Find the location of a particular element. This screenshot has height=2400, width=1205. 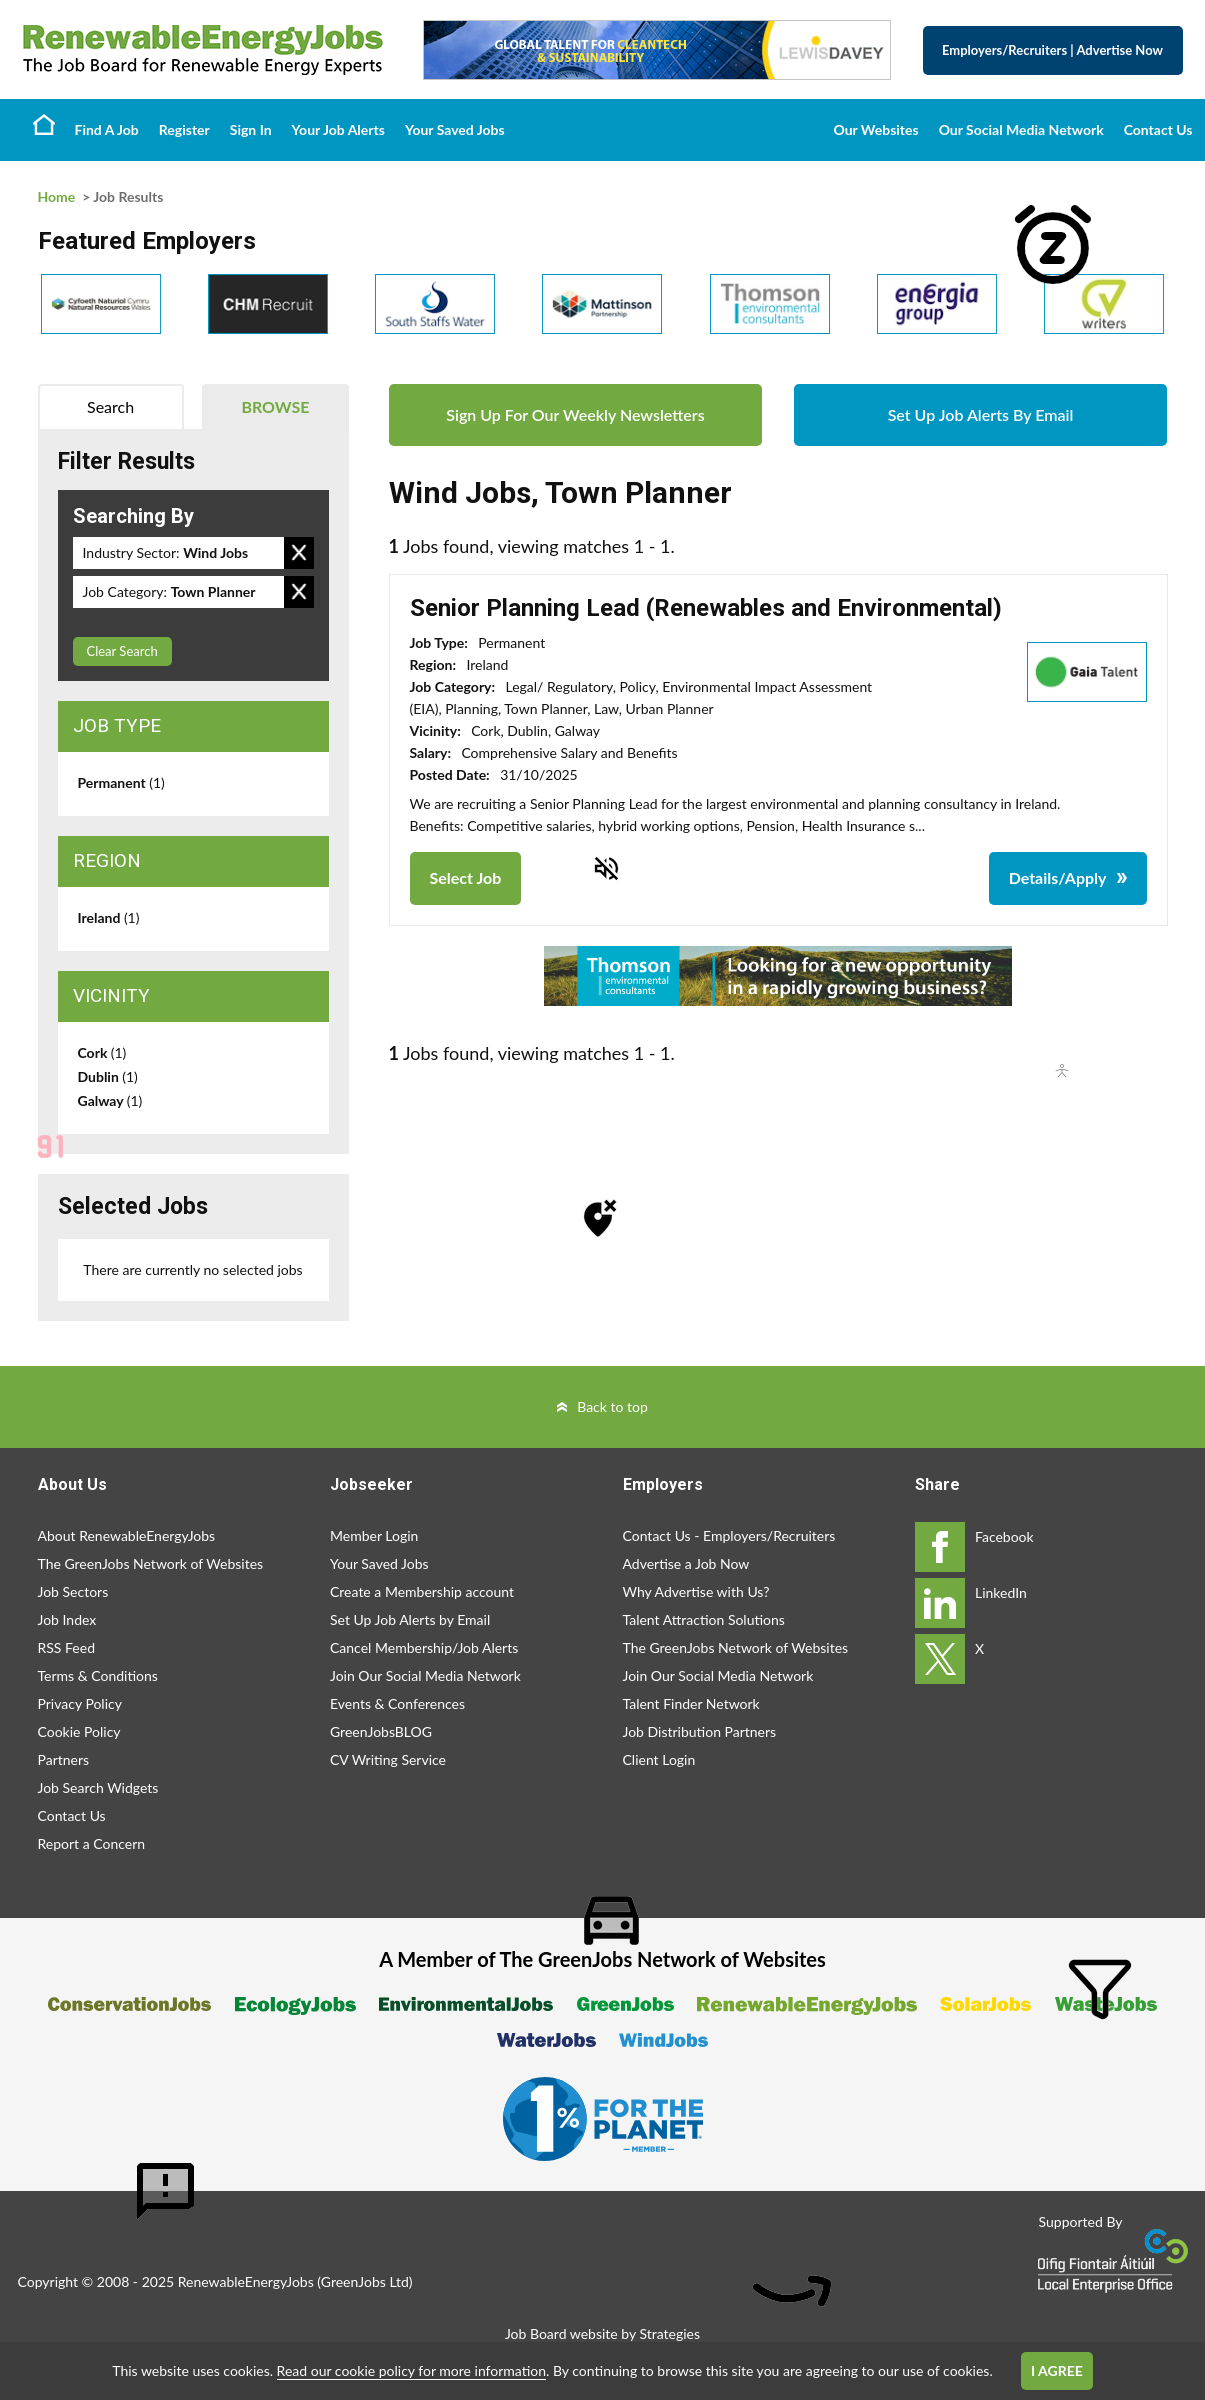

indicates a failed or undelivered text message is located at coordinates (165, 2191).